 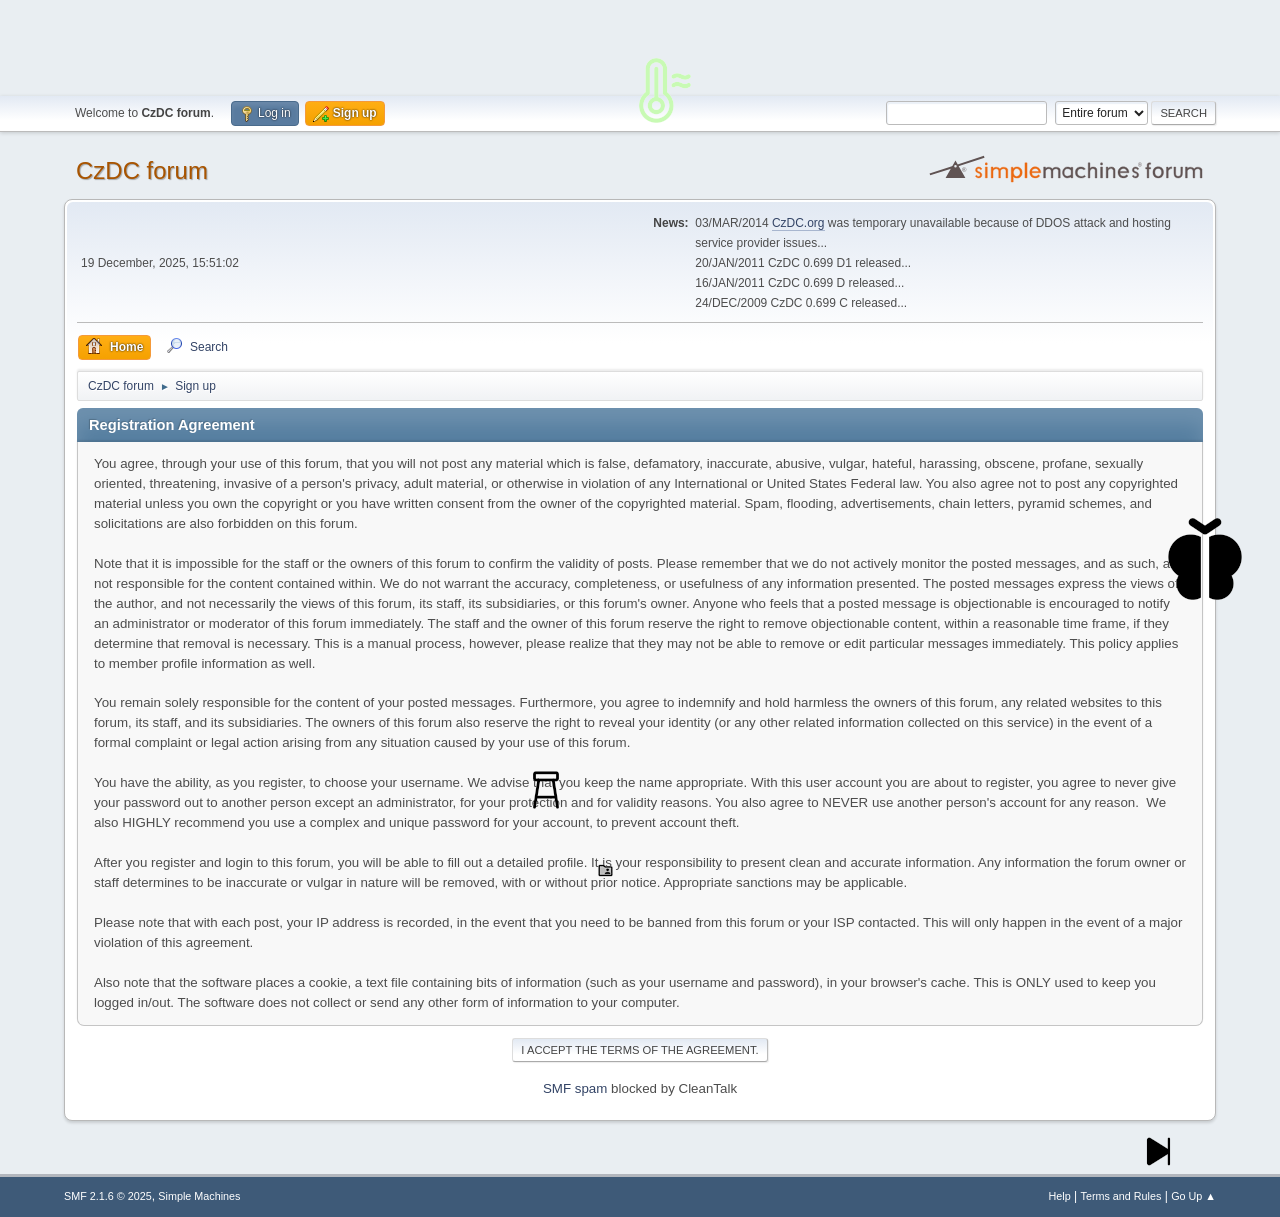 What do you see at coordinates (605, 870) in the screenshot?
I see `access shared folder contents` at bounding box center [605, 870].